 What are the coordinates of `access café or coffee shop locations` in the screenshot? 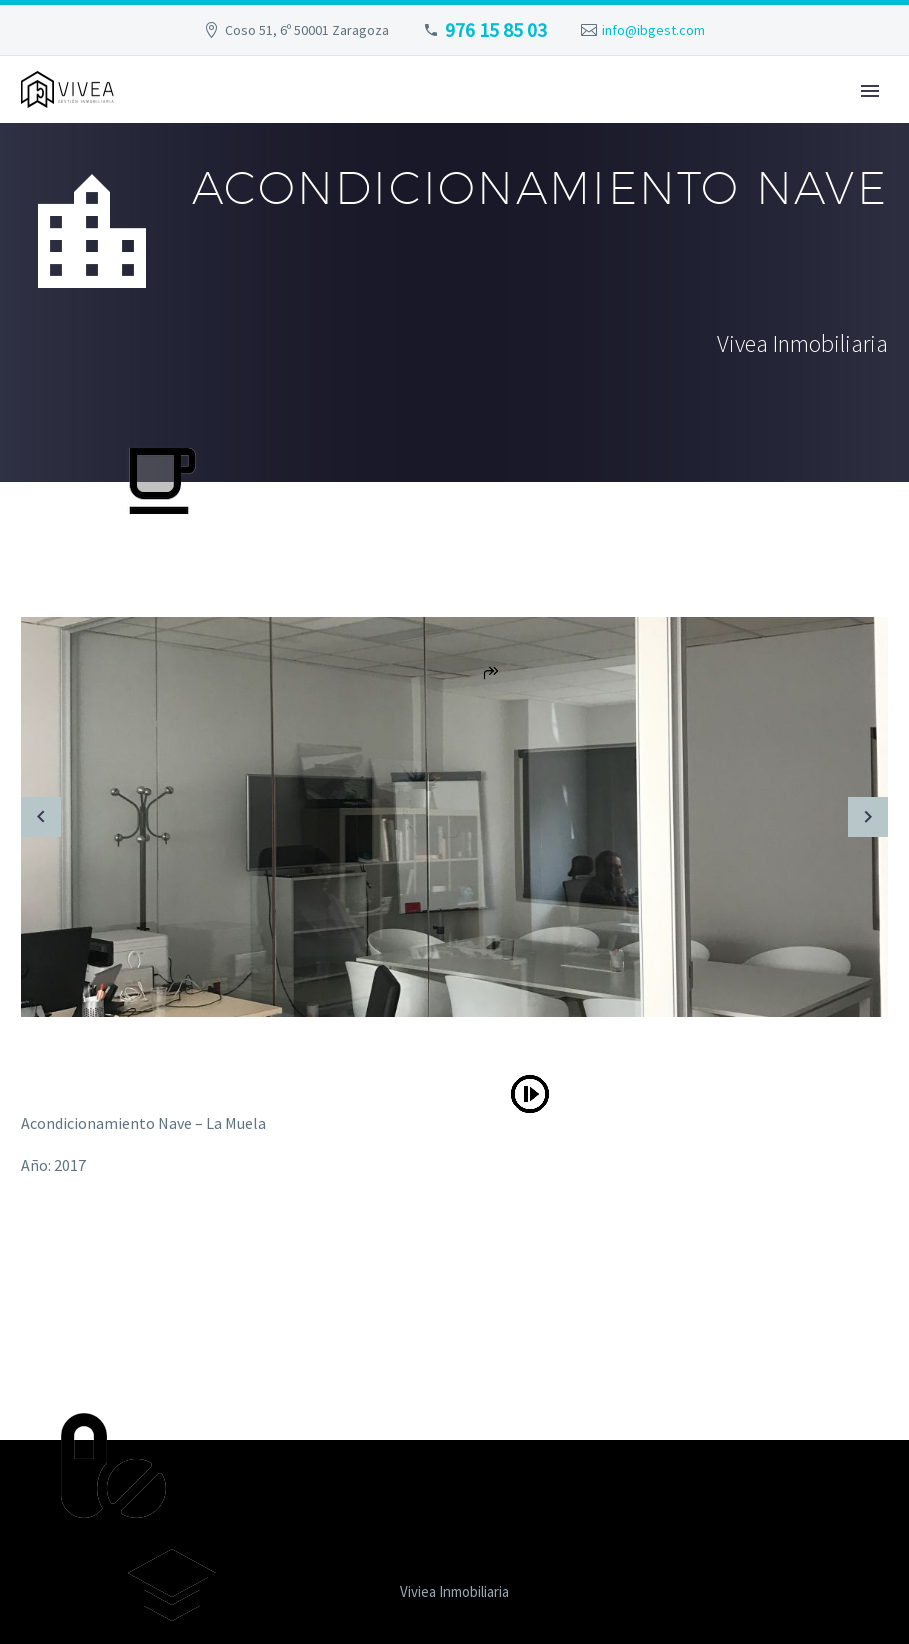 It's located at (159, 481).